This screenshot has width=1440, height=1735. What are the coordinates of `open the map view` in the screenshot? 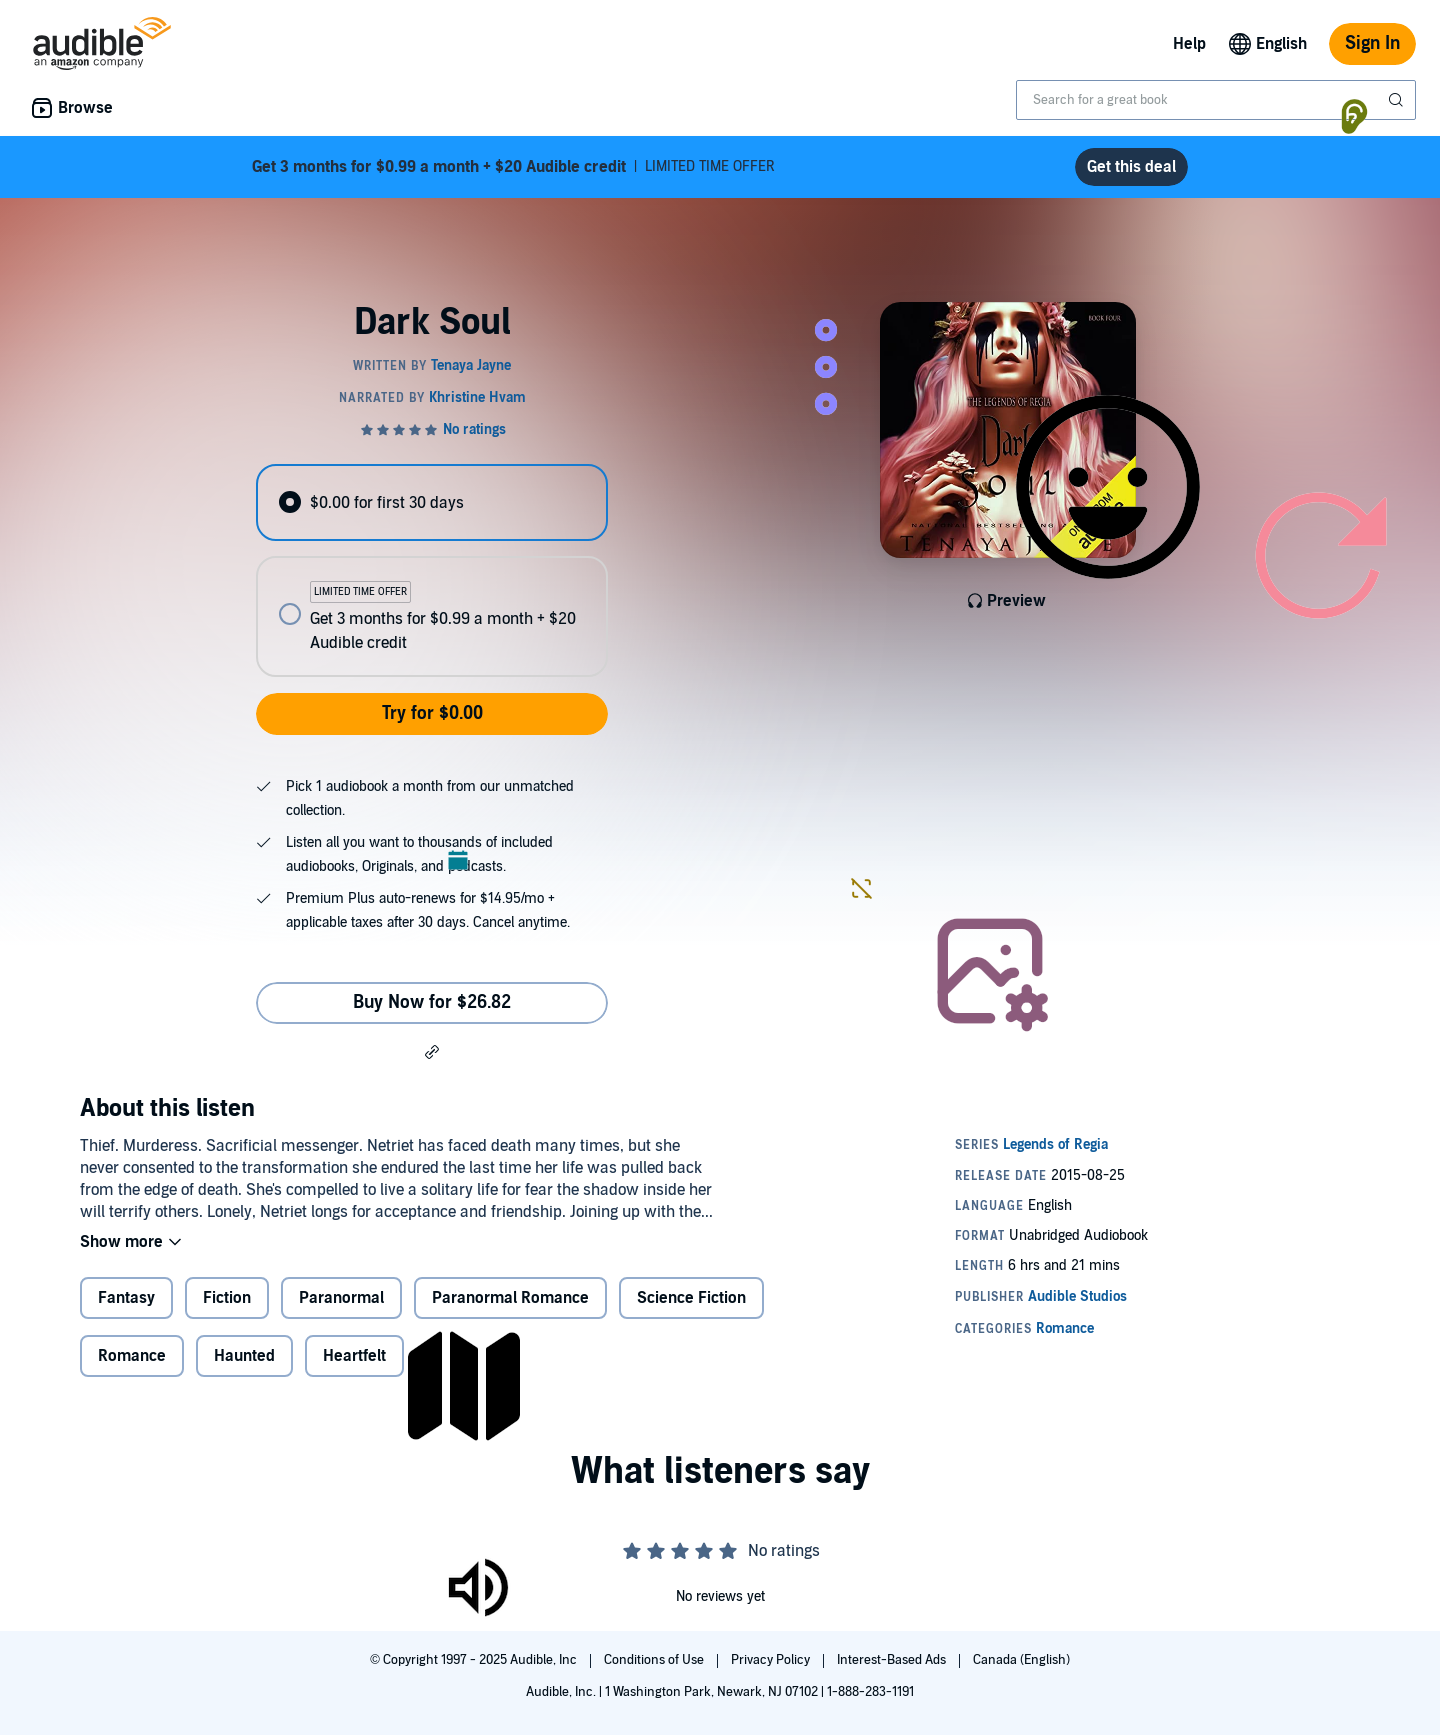 It's located at (464, 1386).